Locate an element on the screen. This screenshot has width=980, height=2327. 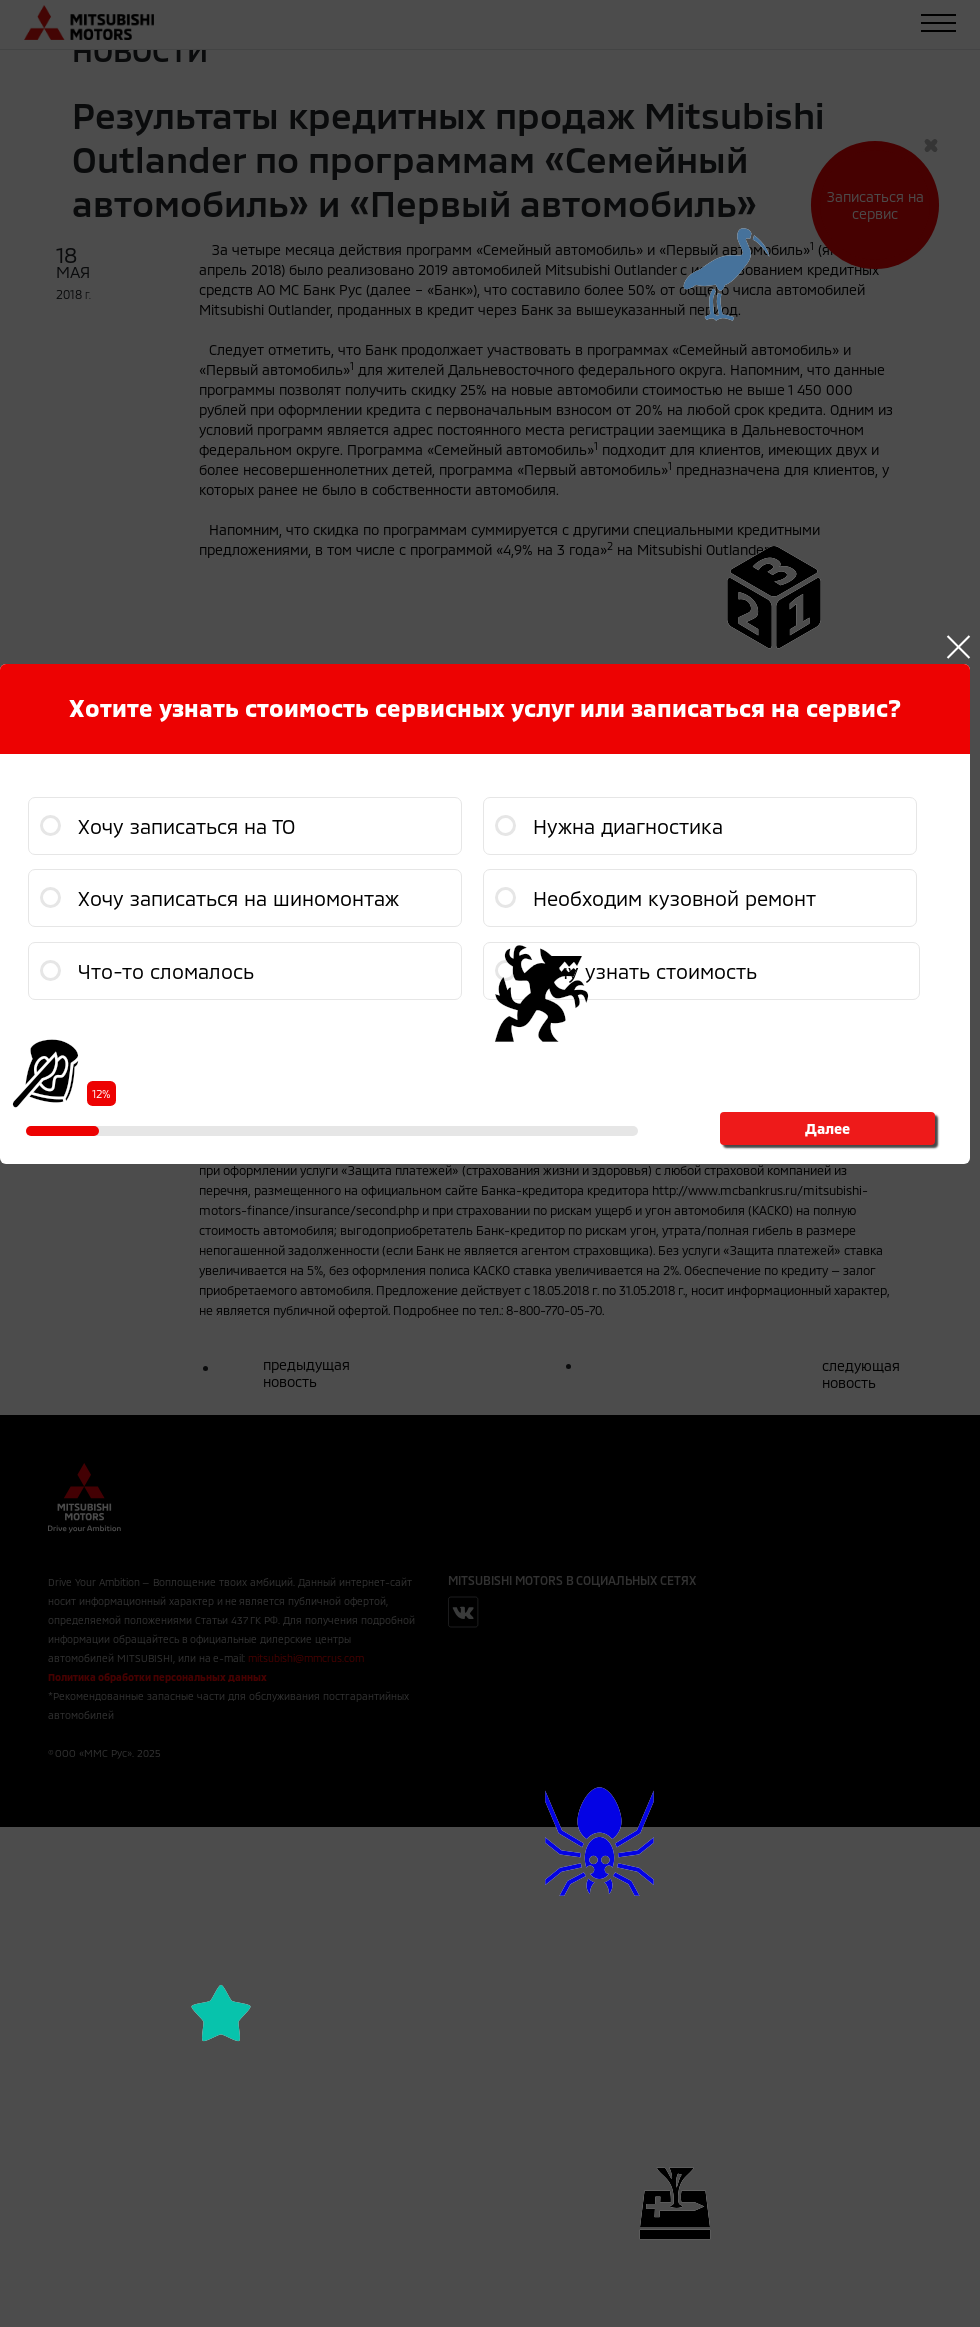
breakfast or food-related game item is located at coordinates (45, 1073).